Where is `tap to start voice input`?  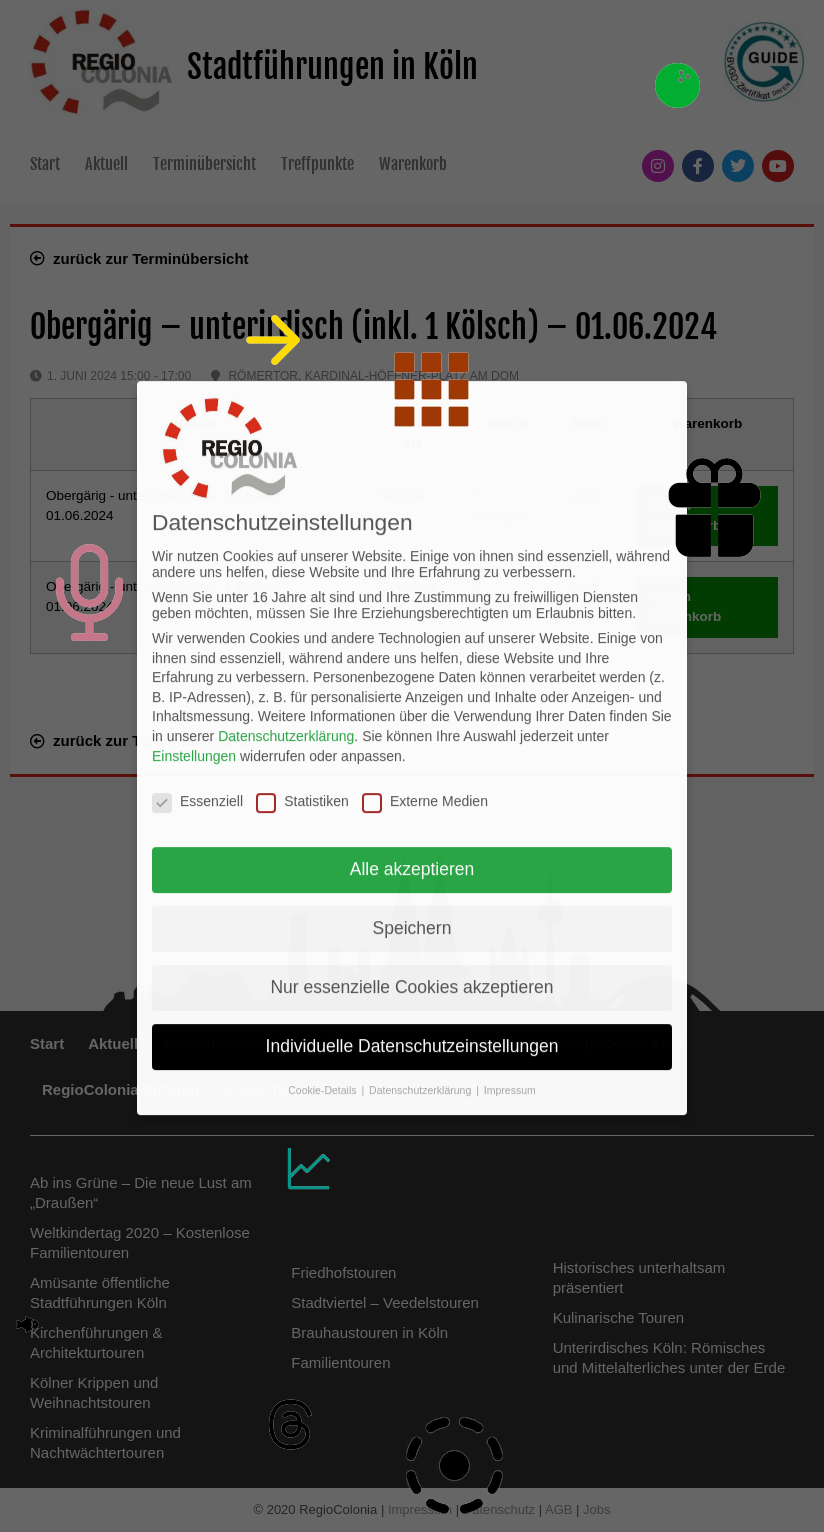
tap to start voice input is located at coordinates (89, 592).